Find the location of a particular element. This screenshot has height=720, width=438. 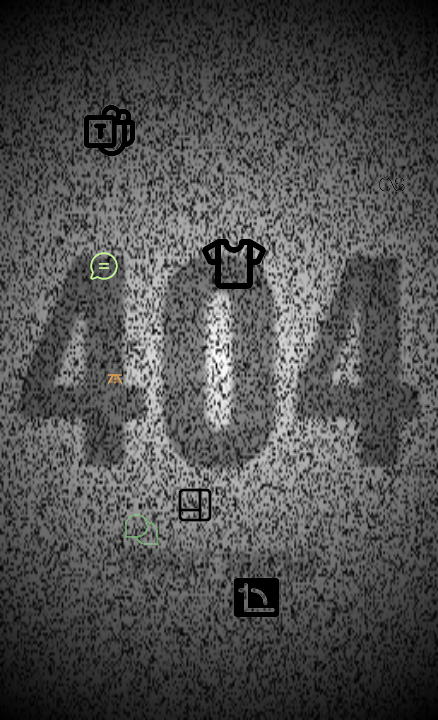

open chat or messaging is located at coordinates (141, 529).